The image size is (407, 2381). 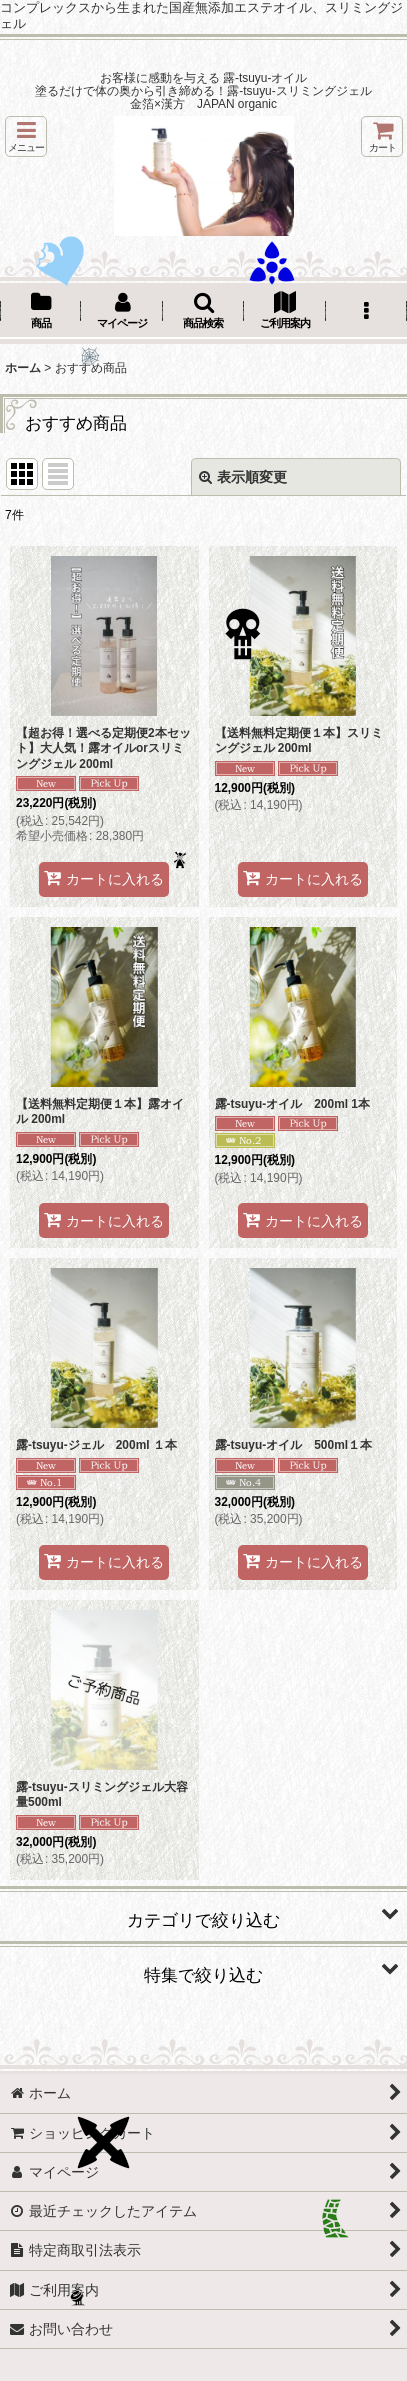 What do you see at coordinates (78, 2298) in the screenshot?
I see `satellite dish or radar antenna icon` at bounding box center [78, 2298].